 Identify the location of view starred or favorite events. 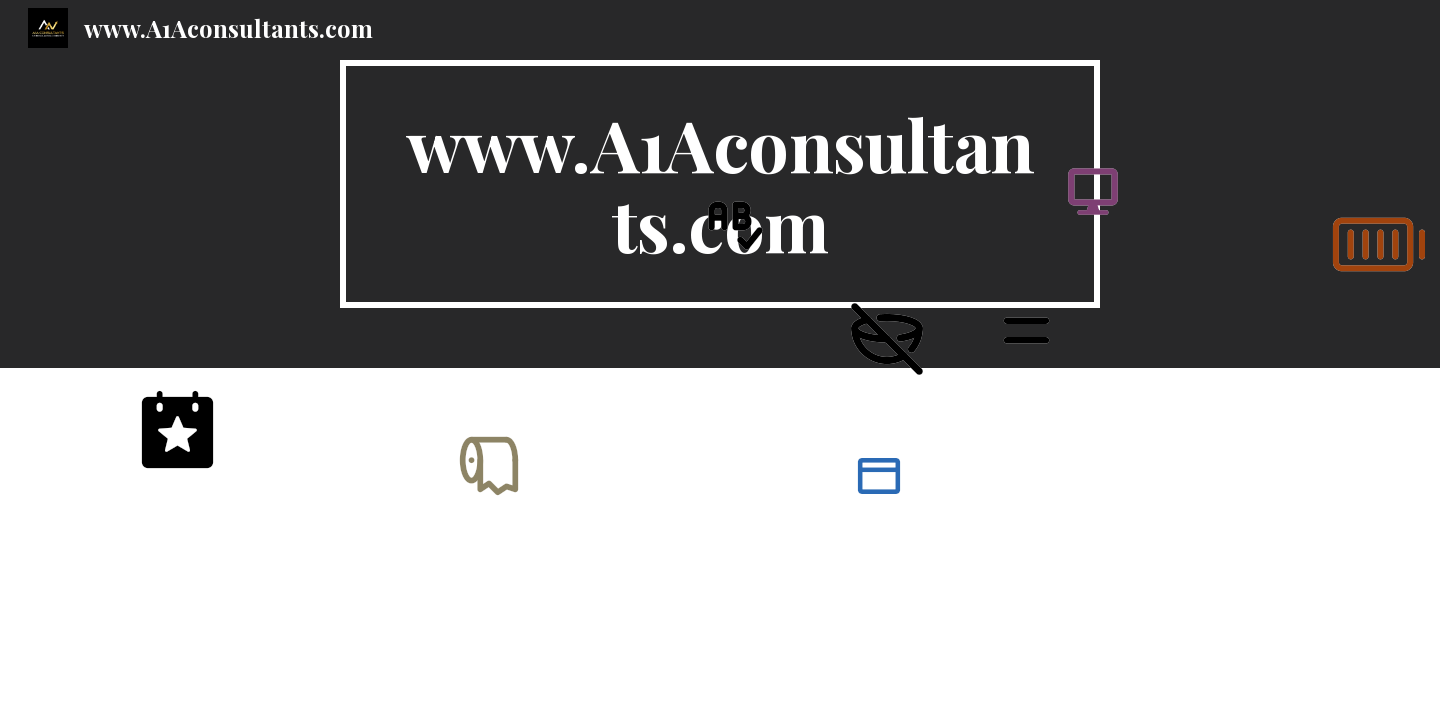
(177, 432).